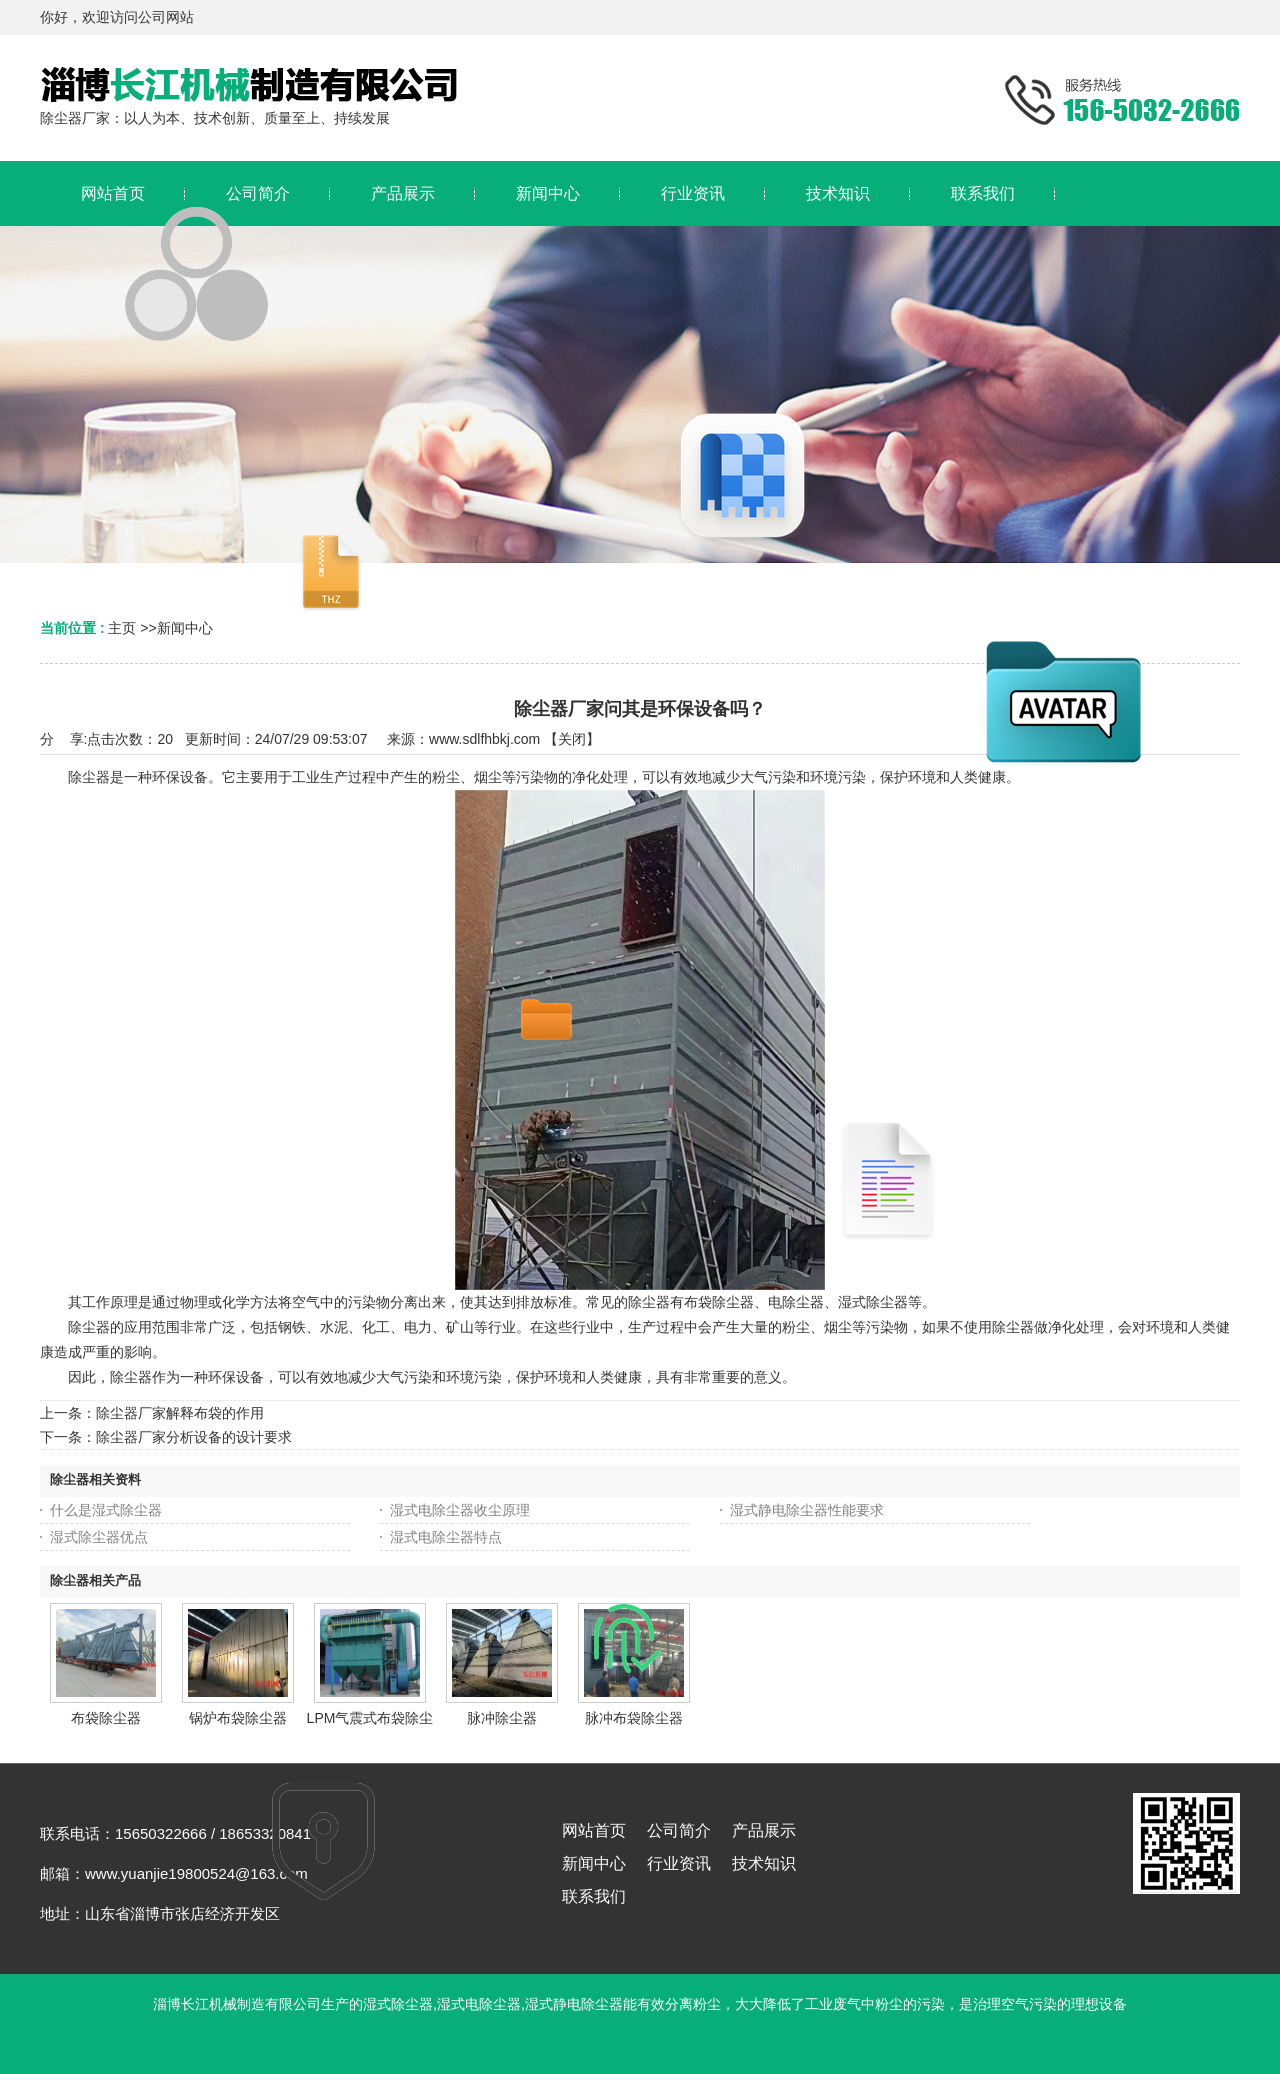 The height and width of the screenshot is (2074, 1280). What do you see at coordinates (742, 475) in the screenshot?
I see `open Blanket ambient sound app` at bounding box center [742, 475].